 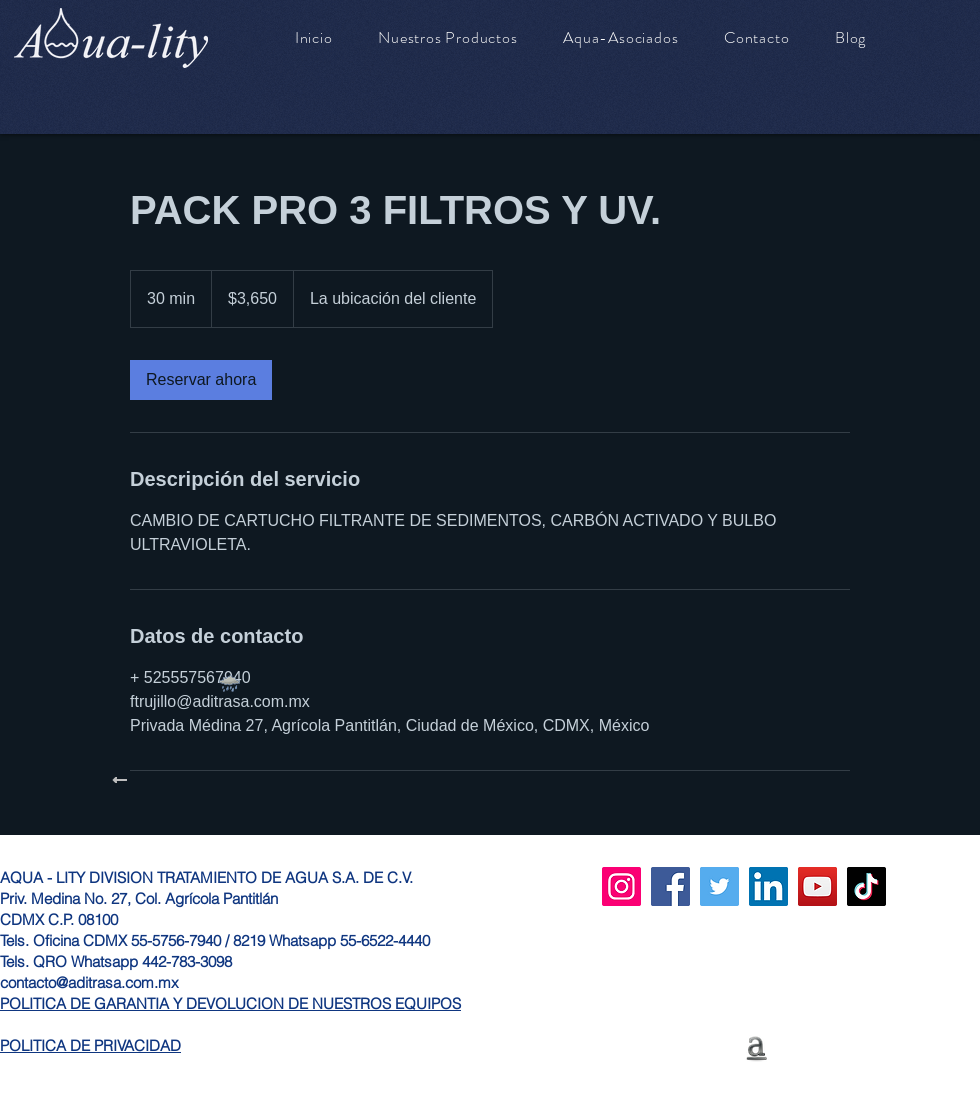 I want to click on indicates scattered showers in current weather conditions, so click(x=229, y=681).